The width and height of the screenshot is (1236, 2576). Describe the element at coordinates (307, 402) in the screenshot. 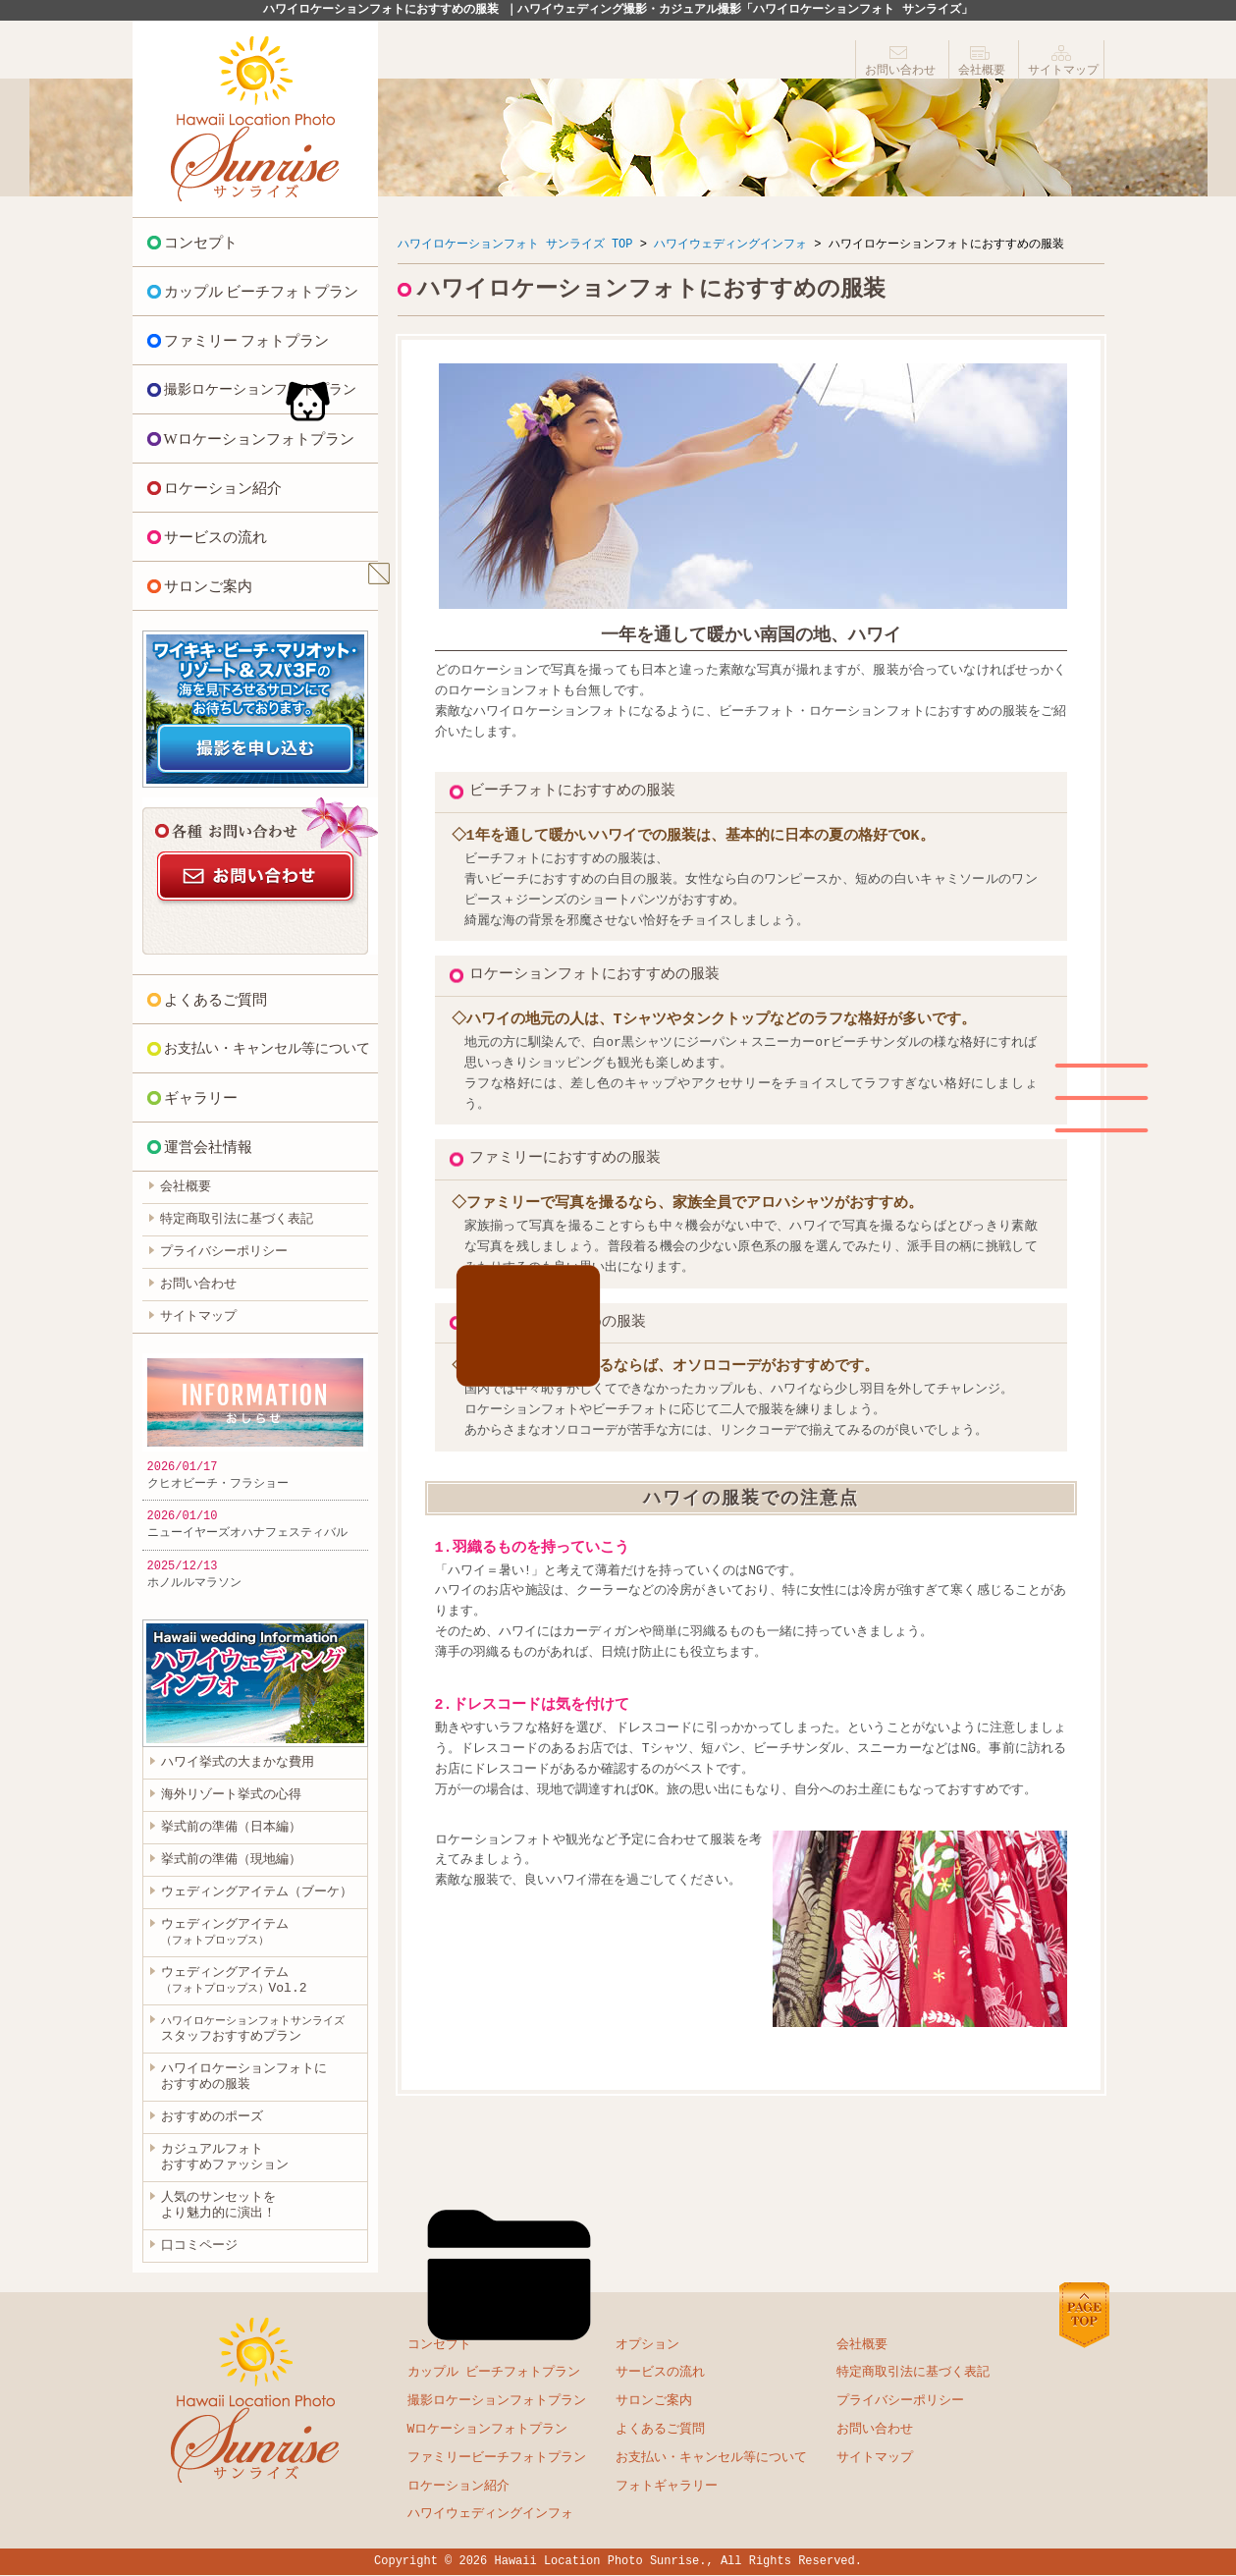

I see `access pet-related features or settings` at that location.